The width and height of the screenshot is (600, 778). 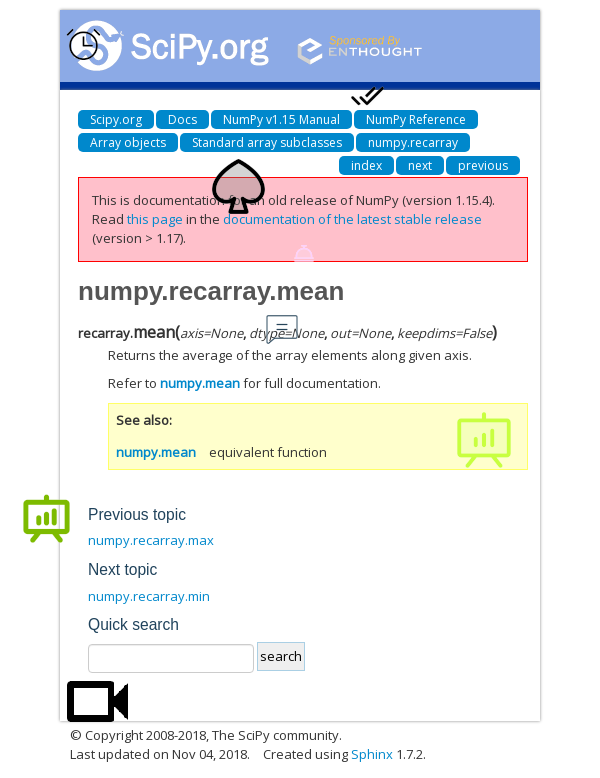 I want to click on set or manage alarms, so click(x=83, y=44).